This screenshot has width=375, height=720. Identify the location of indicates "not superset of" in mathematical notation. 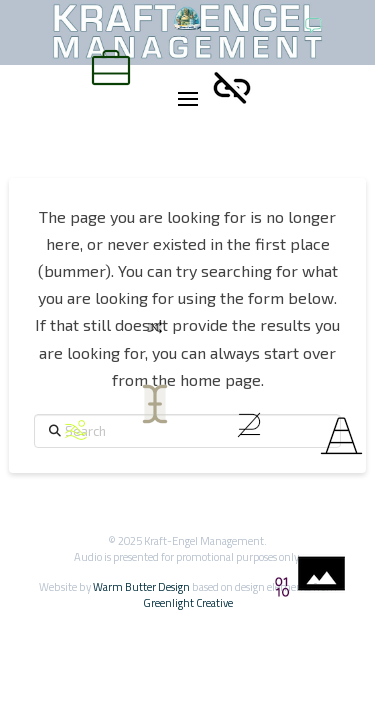
(249, 425).